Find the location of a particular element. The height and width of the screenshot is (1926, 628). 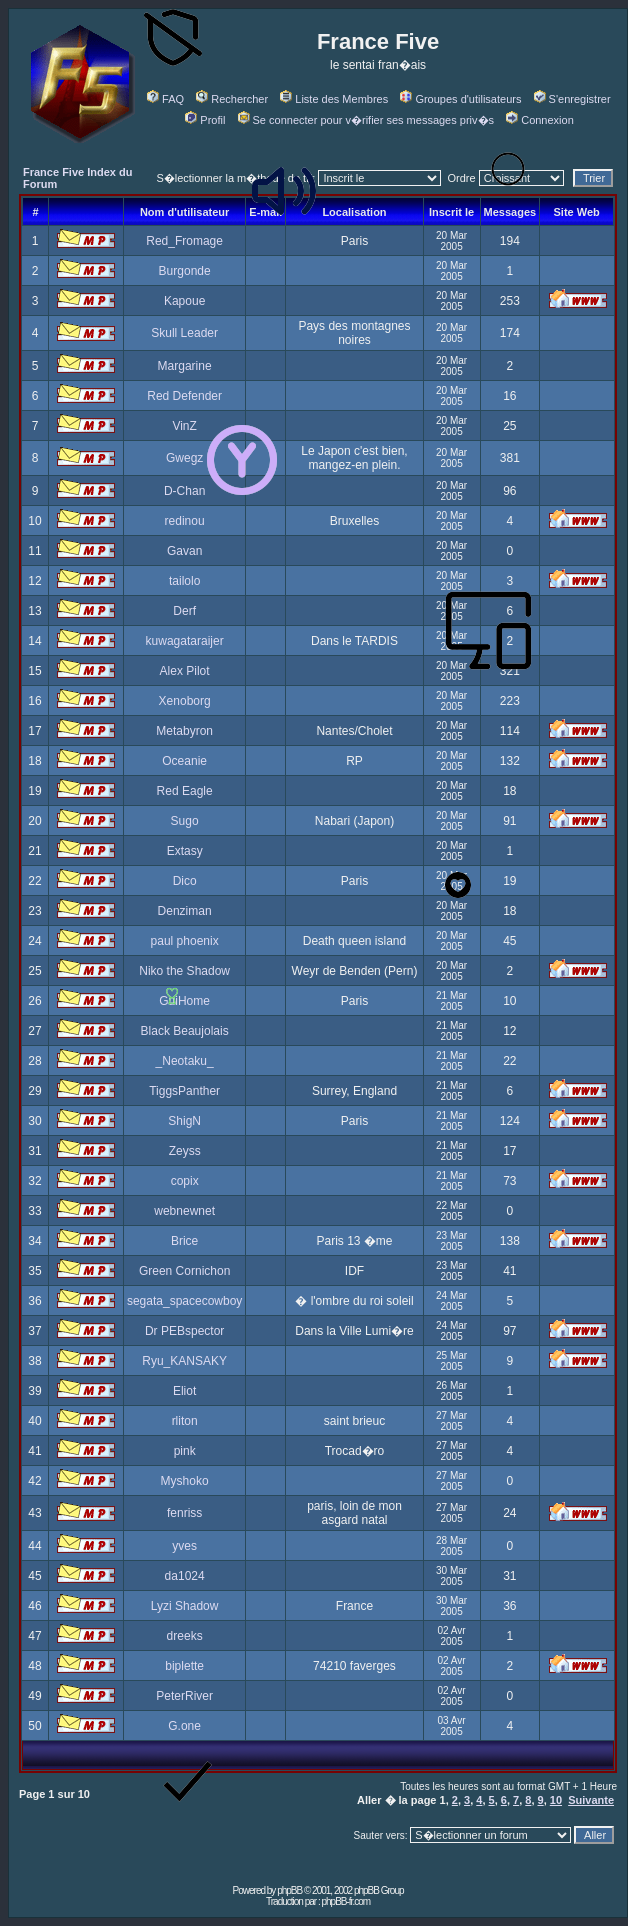

confirm or submit an action is located at coordinates (187, 1781).